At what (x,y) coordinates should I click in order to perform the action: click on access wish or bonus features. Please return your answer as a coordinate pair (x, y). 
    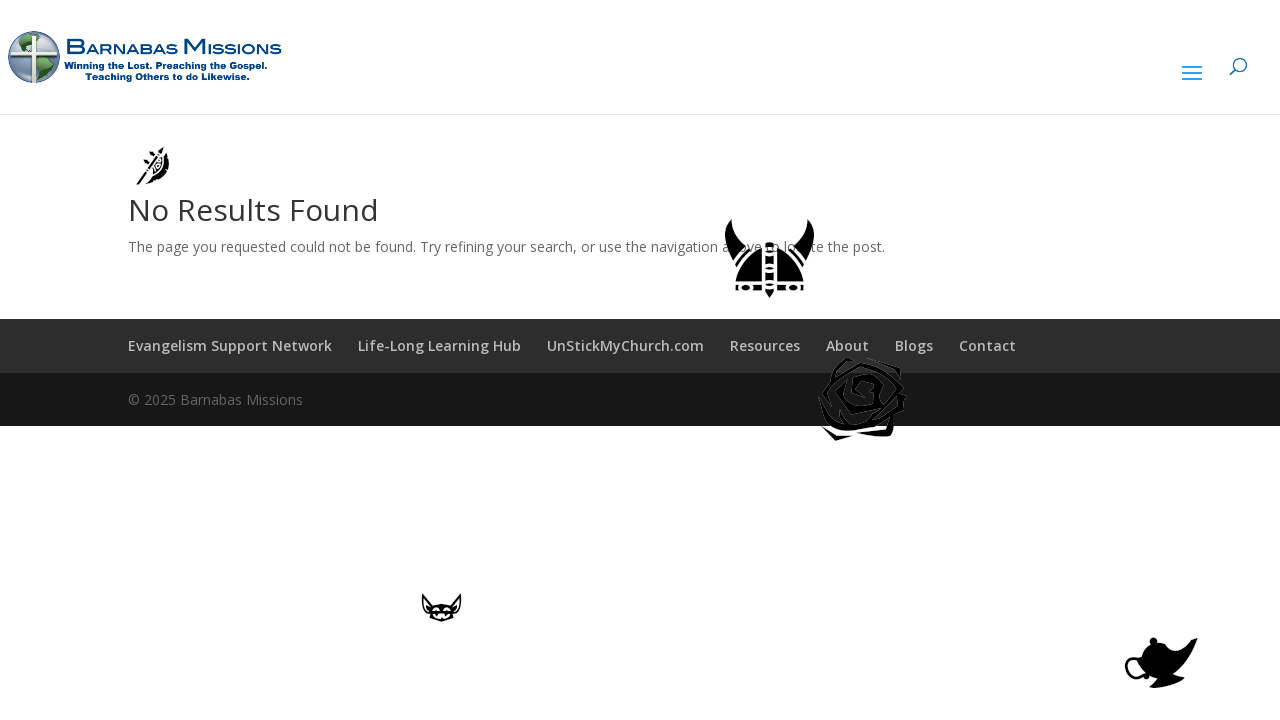
    Looking at the image, I should click on (1161, 663).